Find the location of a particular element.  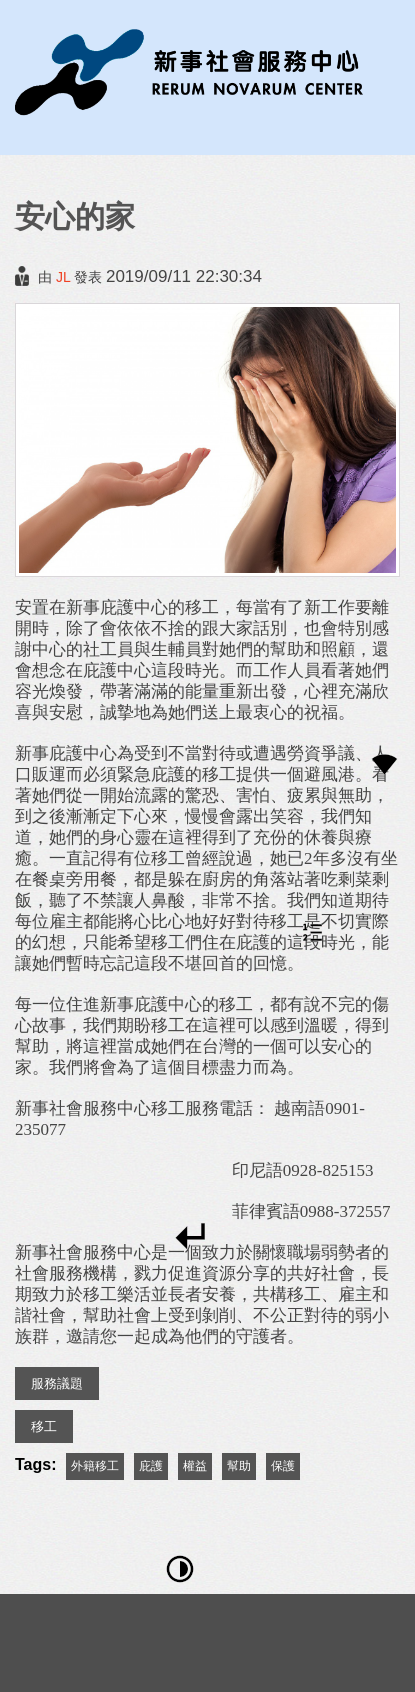

adjust display contrast settings is located at coordinates (180, 1569).